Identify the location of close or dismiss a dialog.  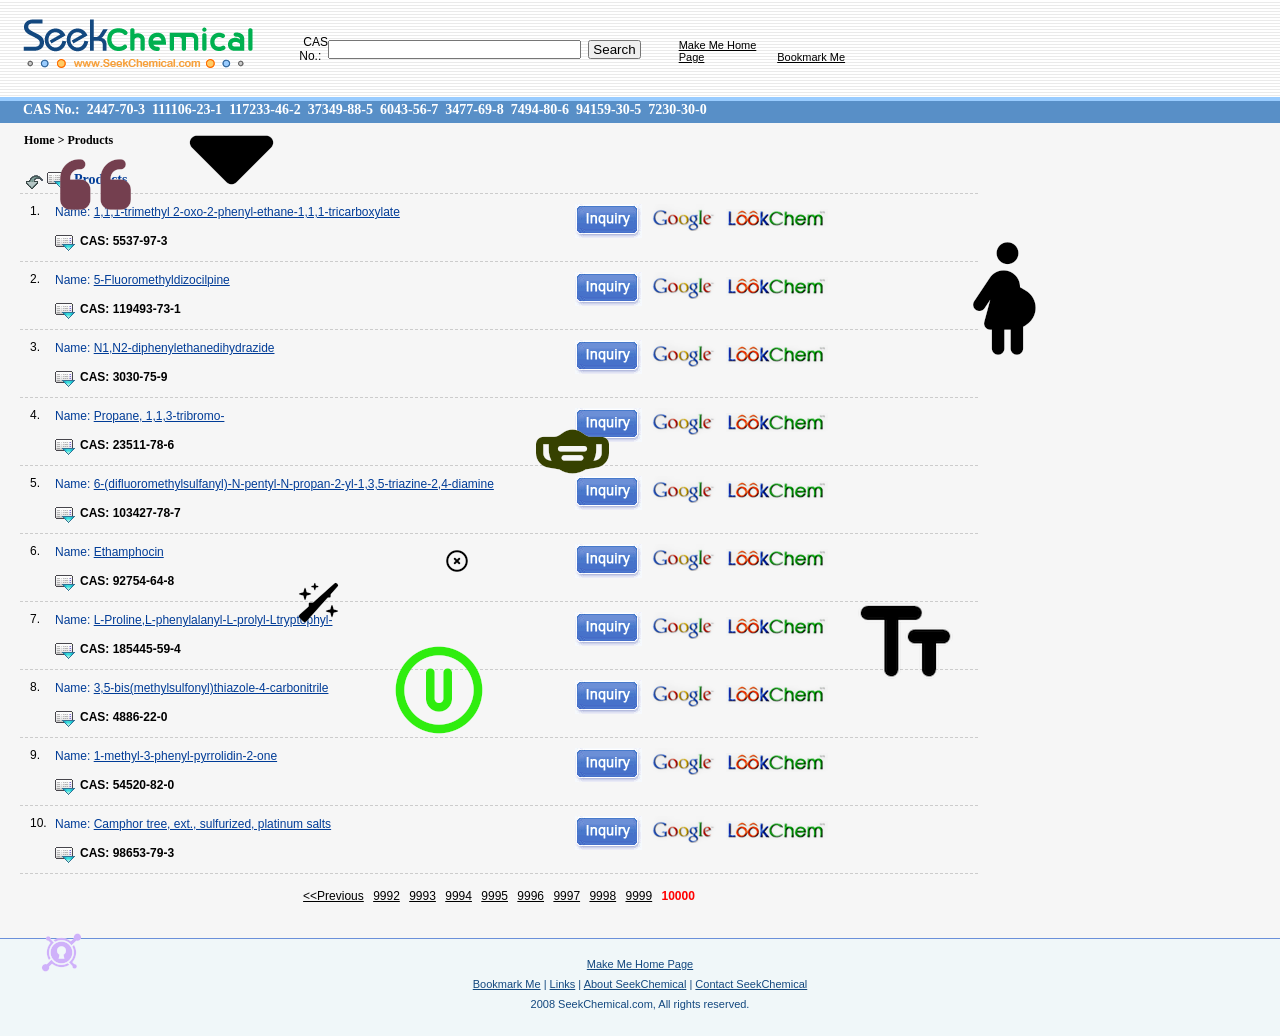
(457, 561).